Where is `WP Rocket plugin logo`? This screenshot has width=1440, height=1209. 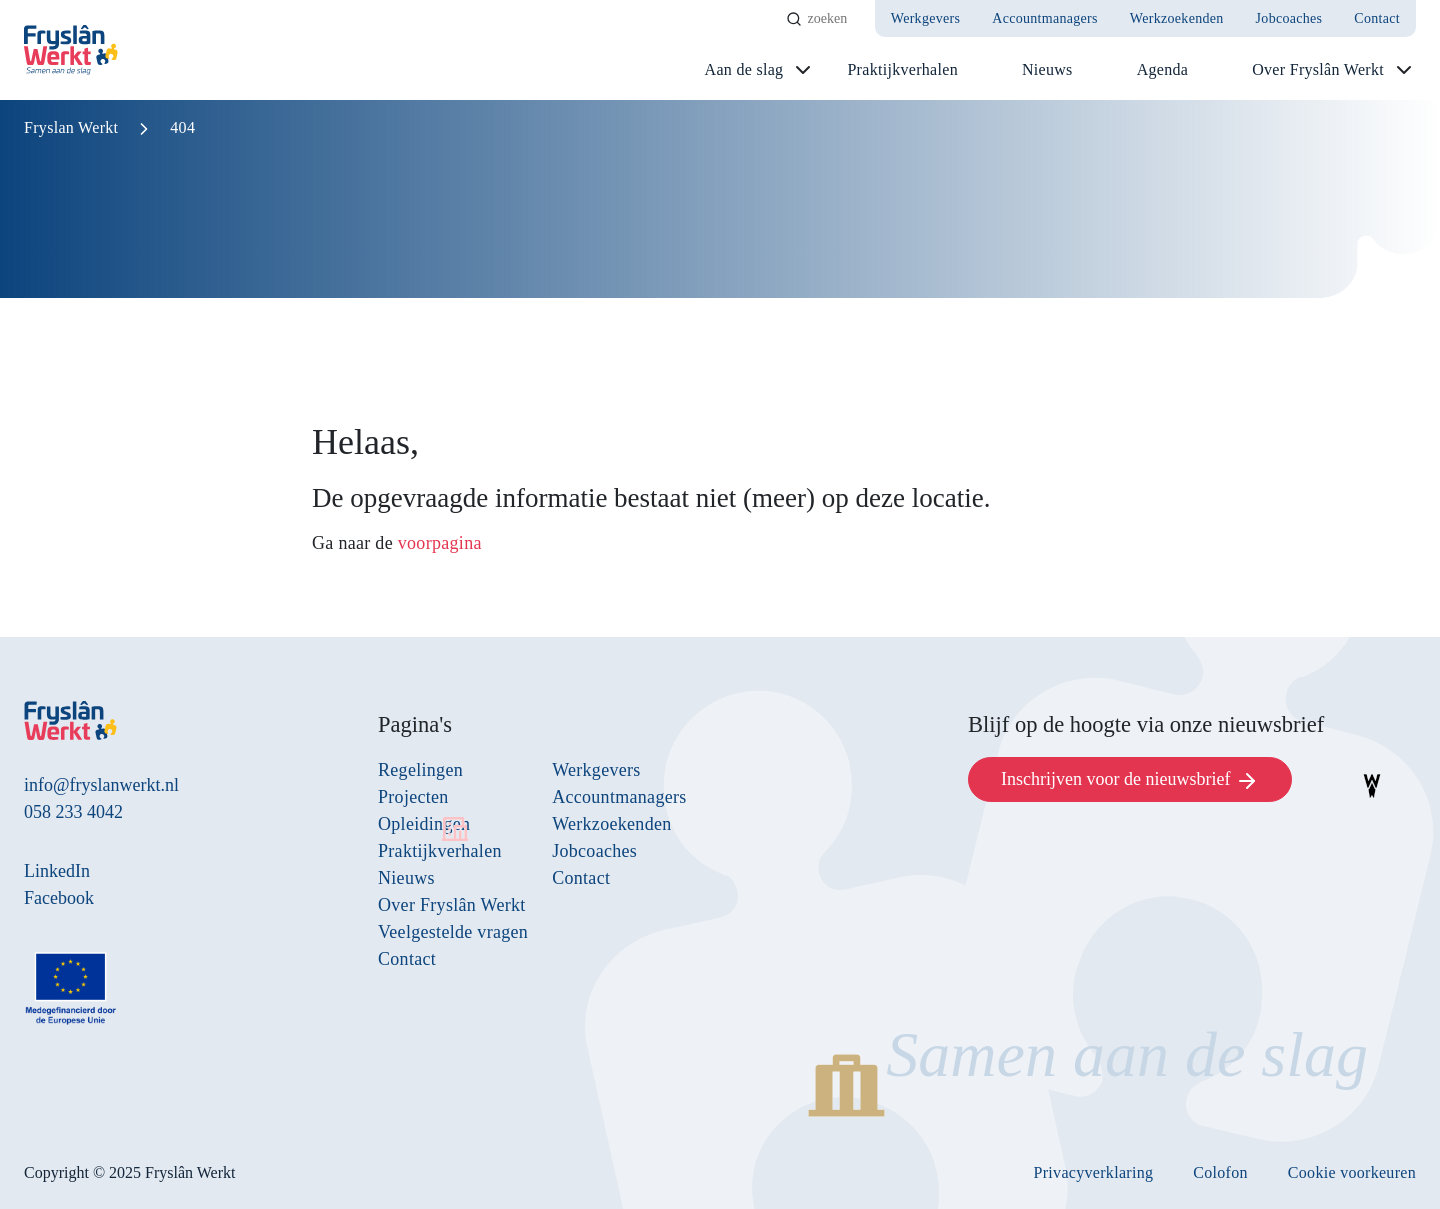 WP Rocket plugin logo is located at coordinates (1372, 786).